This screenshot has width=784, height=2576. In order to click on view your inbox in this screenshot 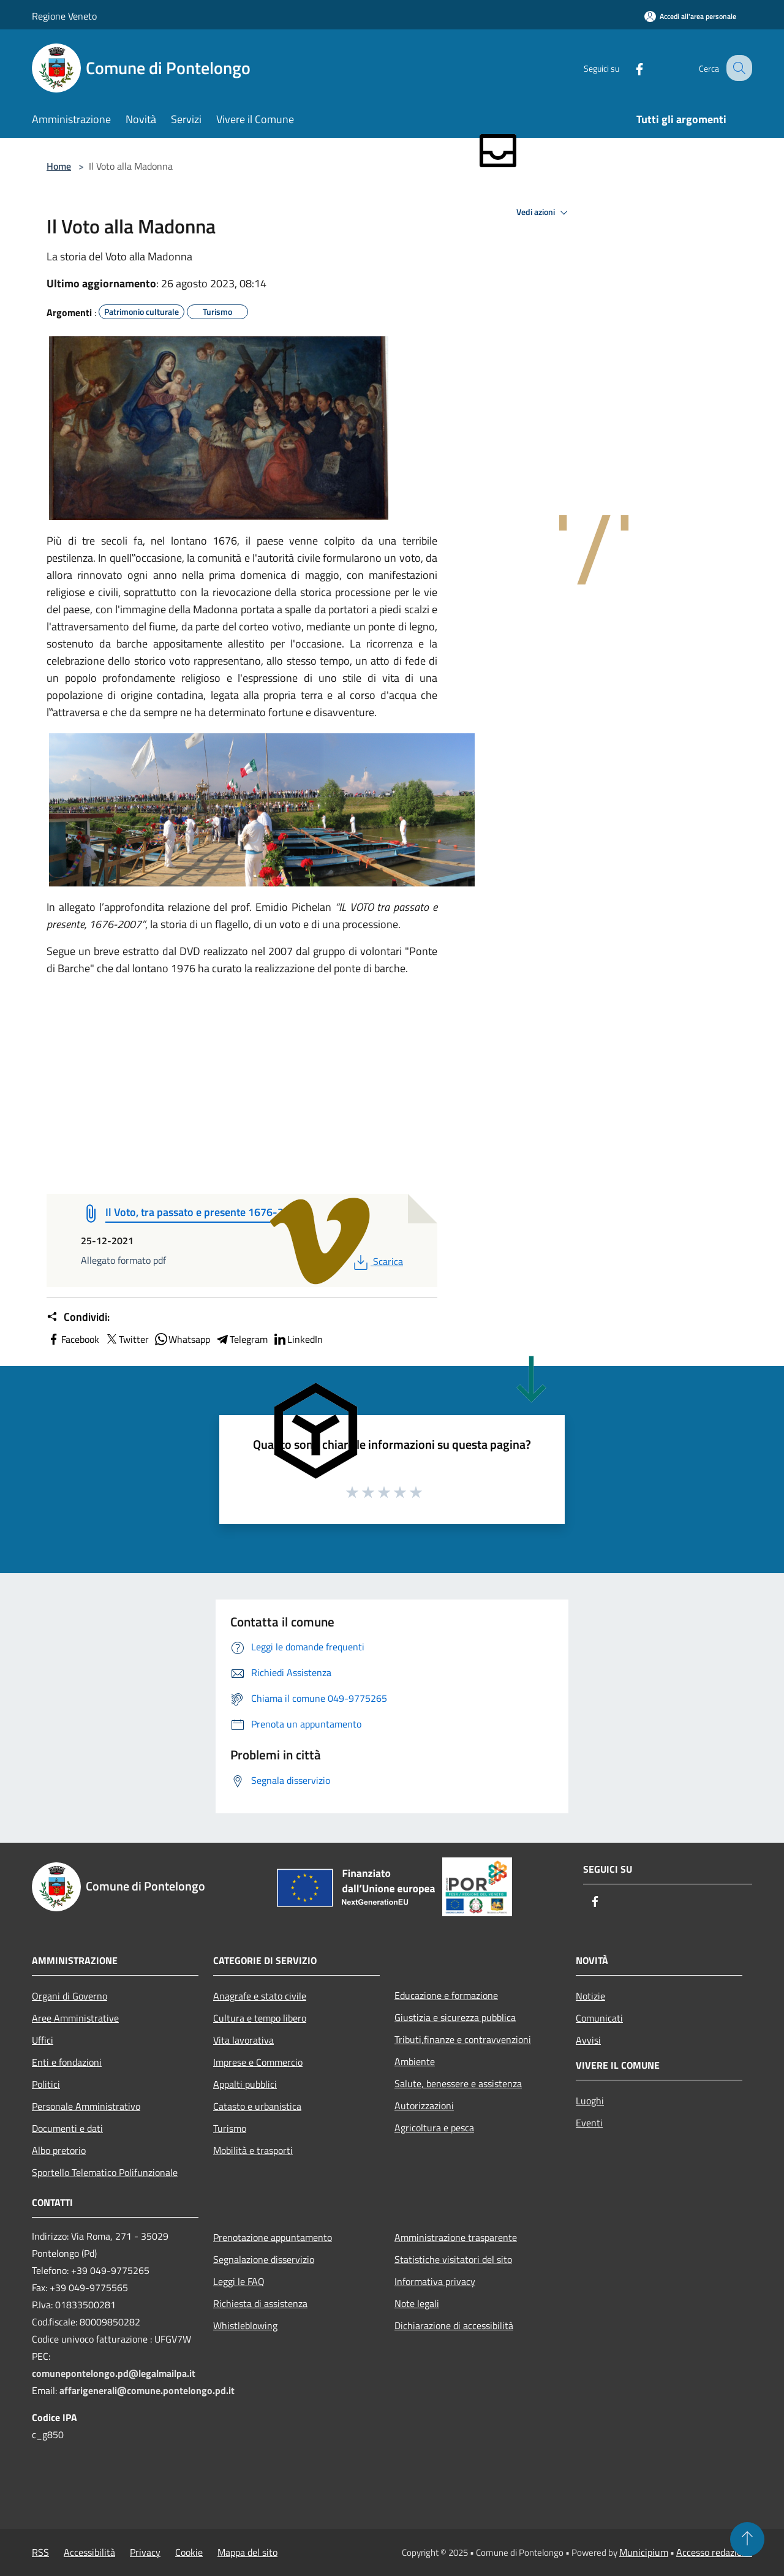, I will do `click(498, 151)`.